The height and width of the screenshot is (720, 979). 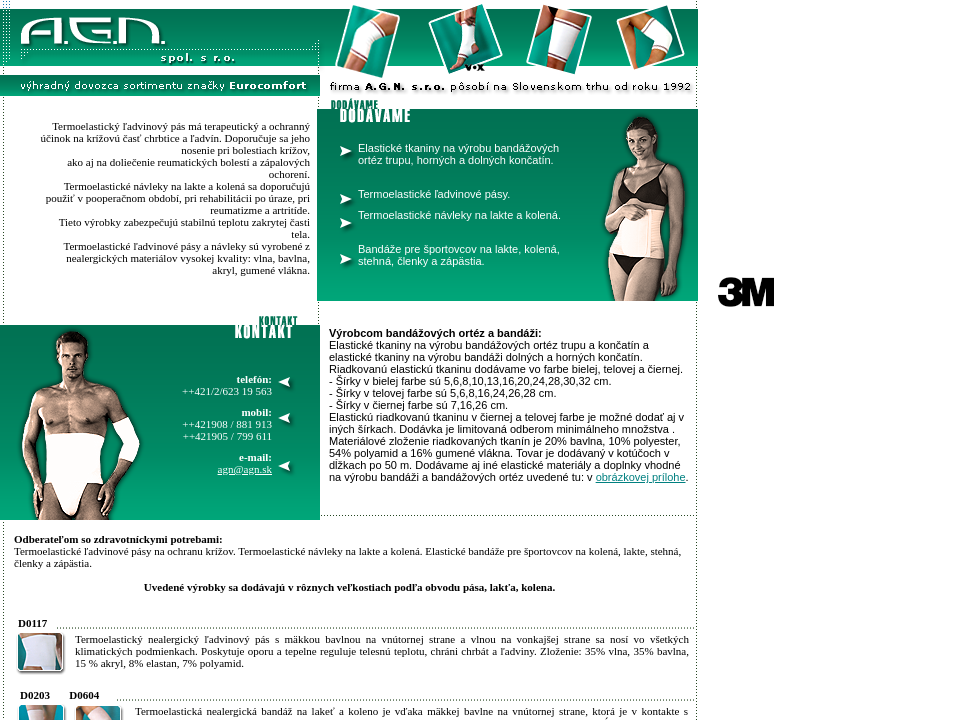 I want to click on vox media logo, so click(x=474, y=67).